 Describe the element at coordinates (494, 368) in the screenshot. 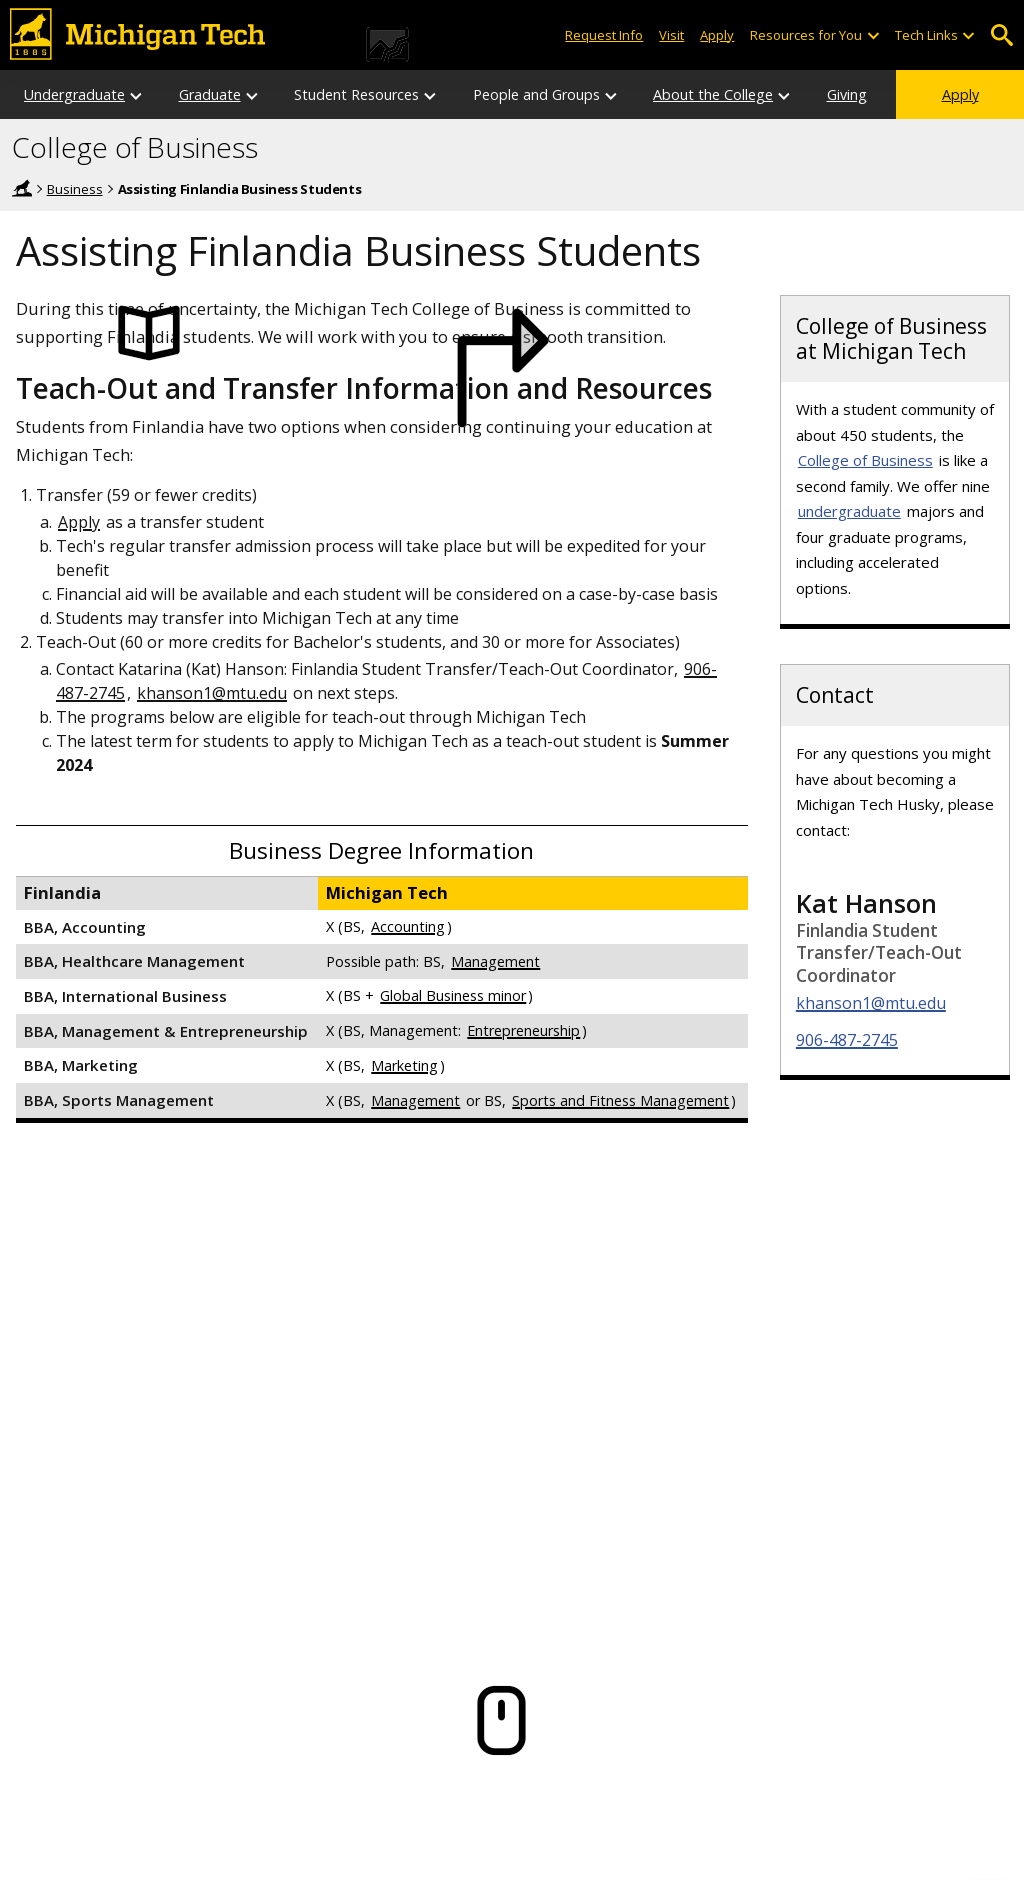

I see `redirect or forward content` at that location.